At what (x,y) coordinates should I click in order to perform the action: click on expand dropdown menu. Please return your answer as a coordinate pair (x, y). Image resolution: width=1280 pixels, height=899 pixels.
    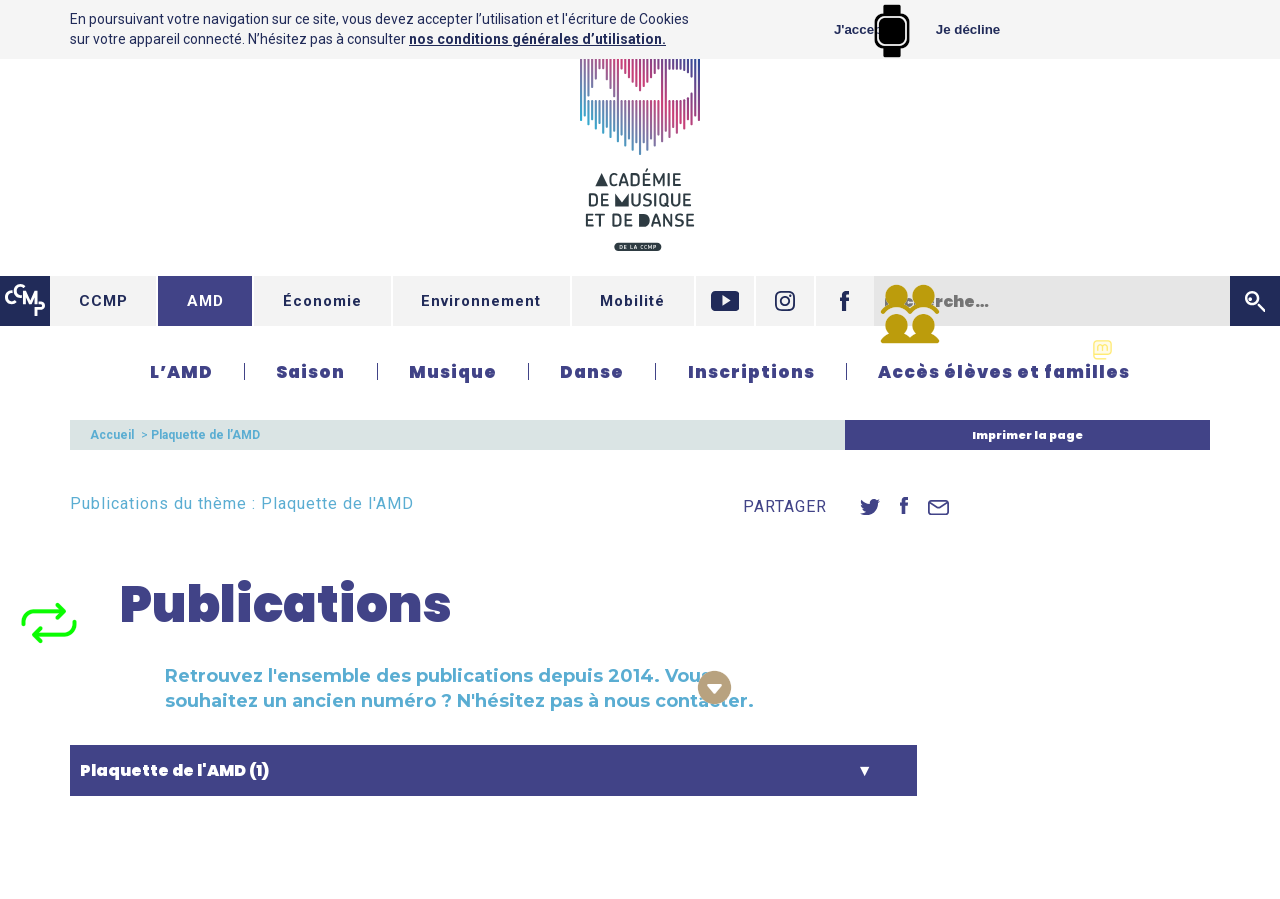
    Looking at the image, I should click on (714, 687).